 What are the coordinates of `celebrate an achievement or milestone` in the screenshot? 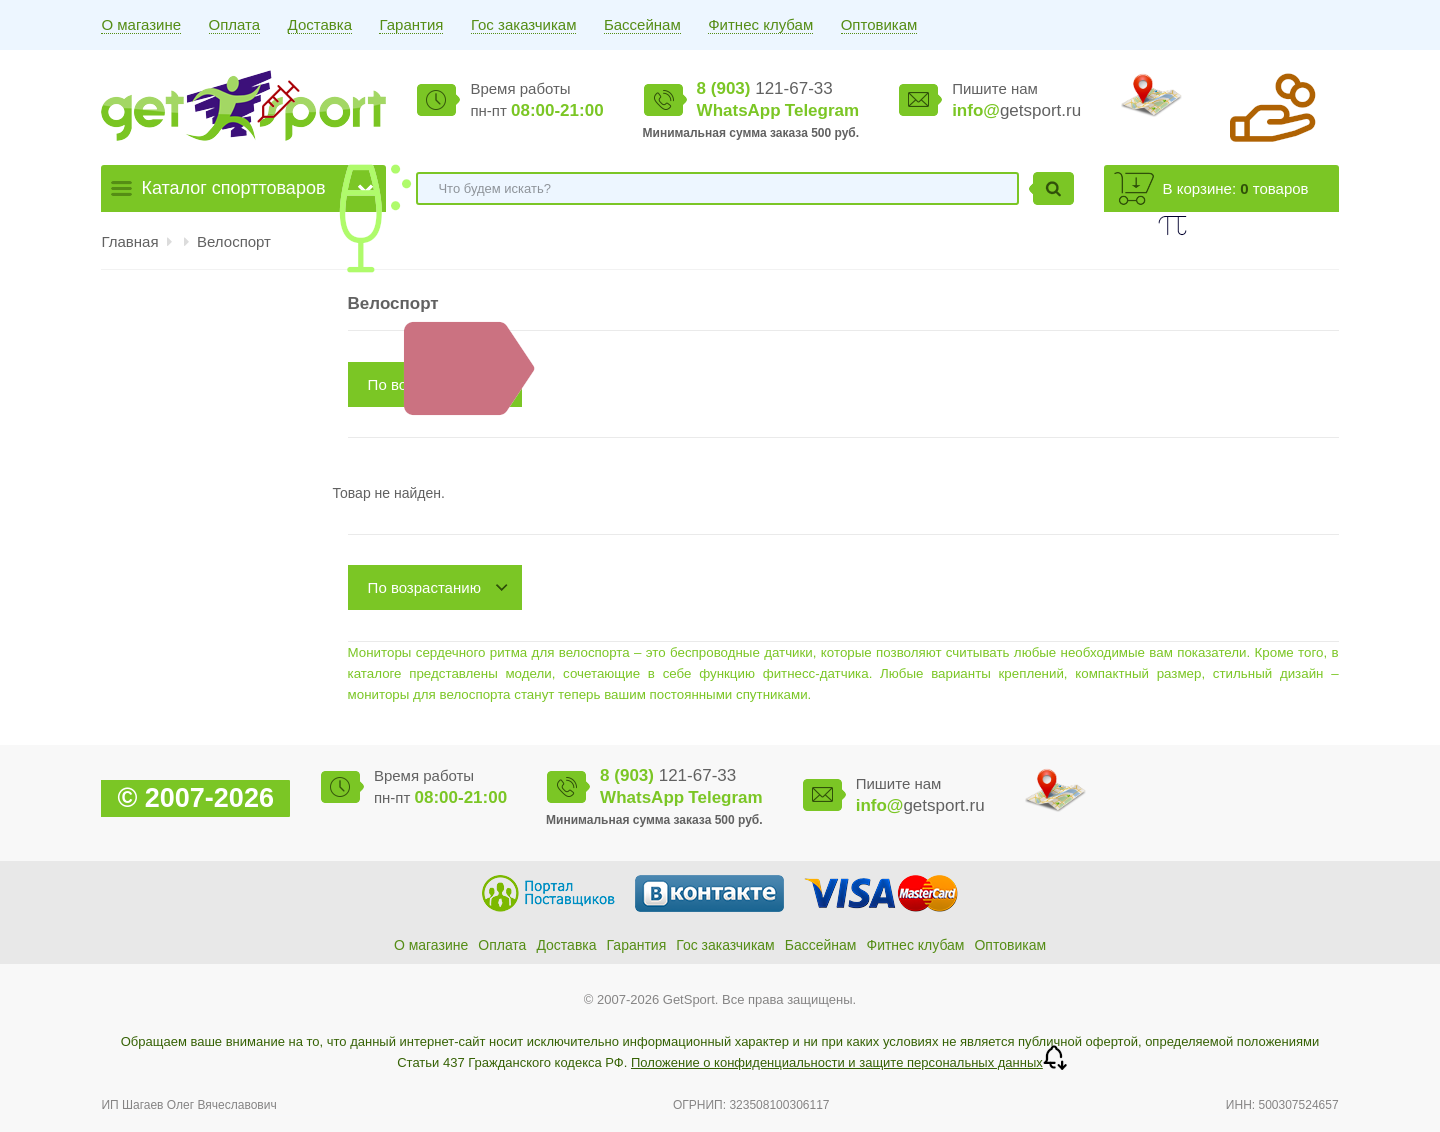 It's located at (364, 218).